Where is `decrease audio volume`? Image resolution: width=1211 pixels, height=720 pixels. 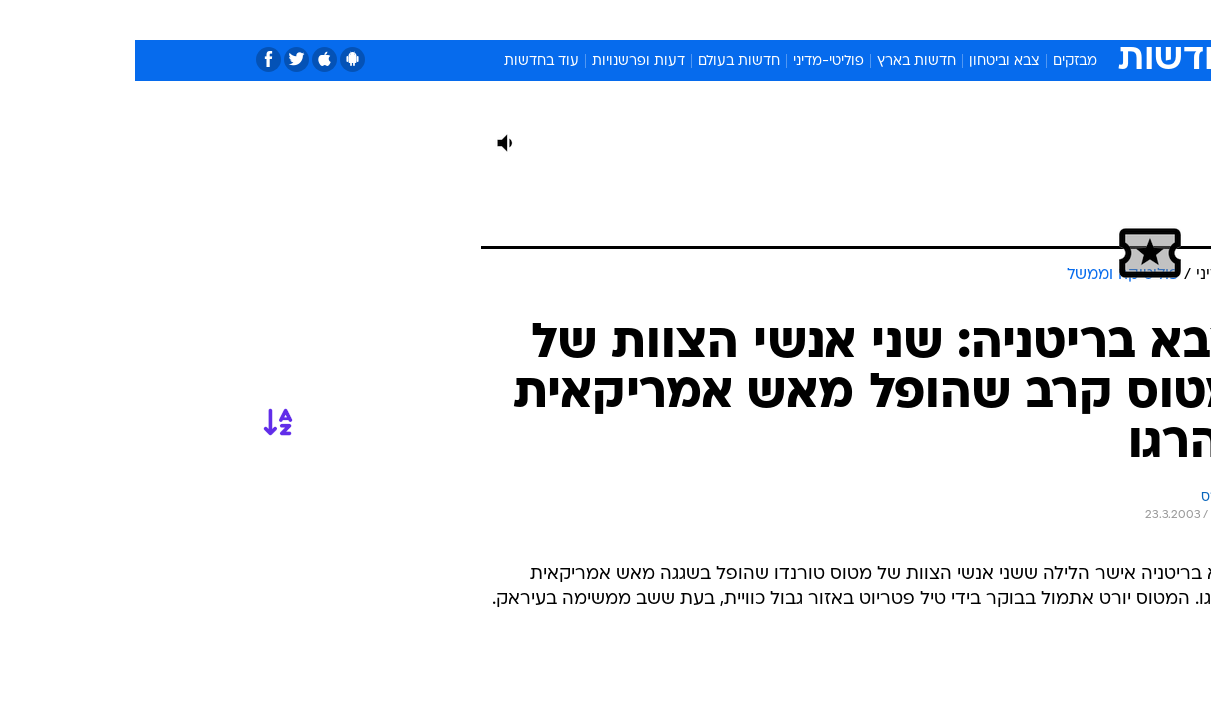
decrease audio volume is located at coordinates (505, 143).